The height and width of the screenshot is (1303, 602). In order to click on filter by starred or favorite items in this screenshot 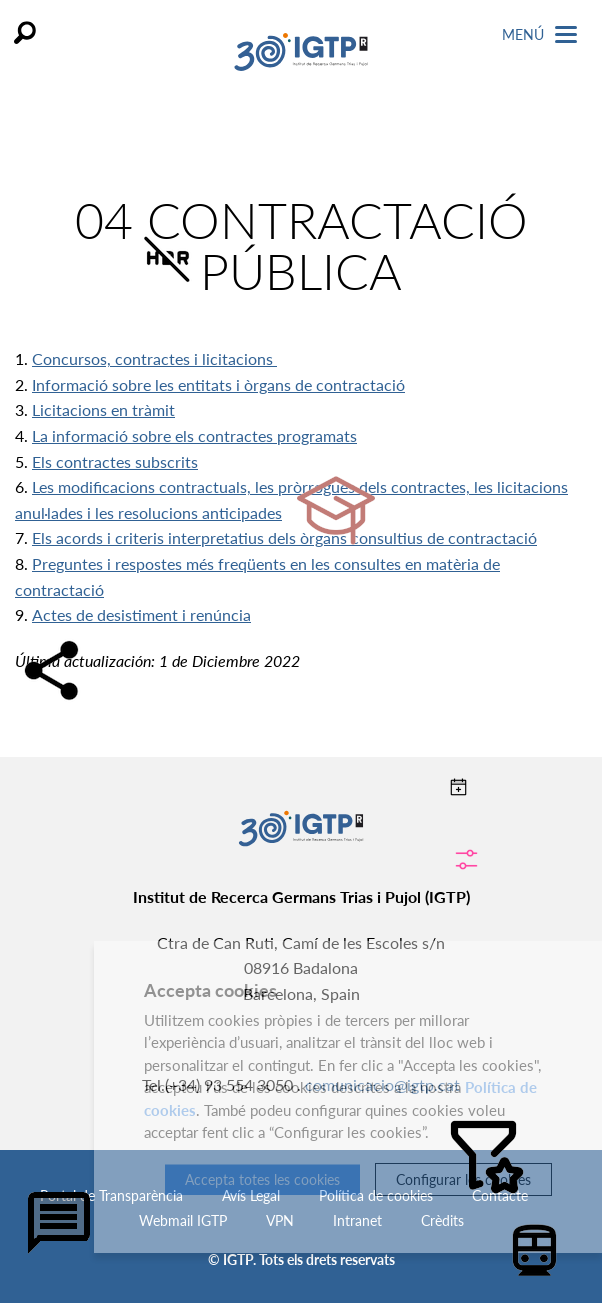, I will do `click(483, 1153)`.